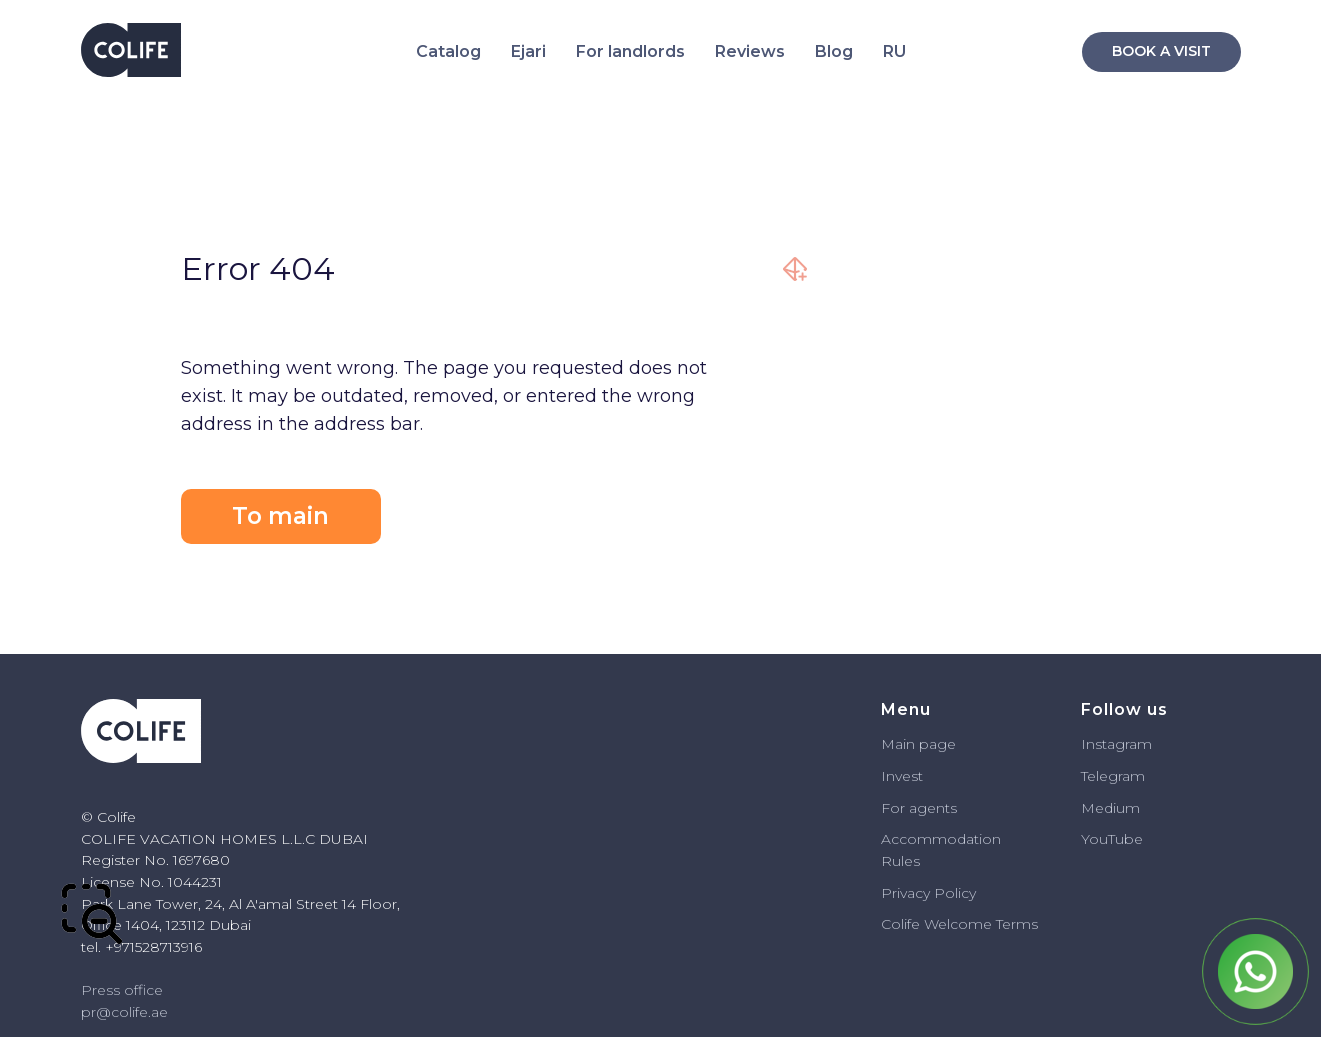  I want to click on zoom out of selected area, so click(90, 912).